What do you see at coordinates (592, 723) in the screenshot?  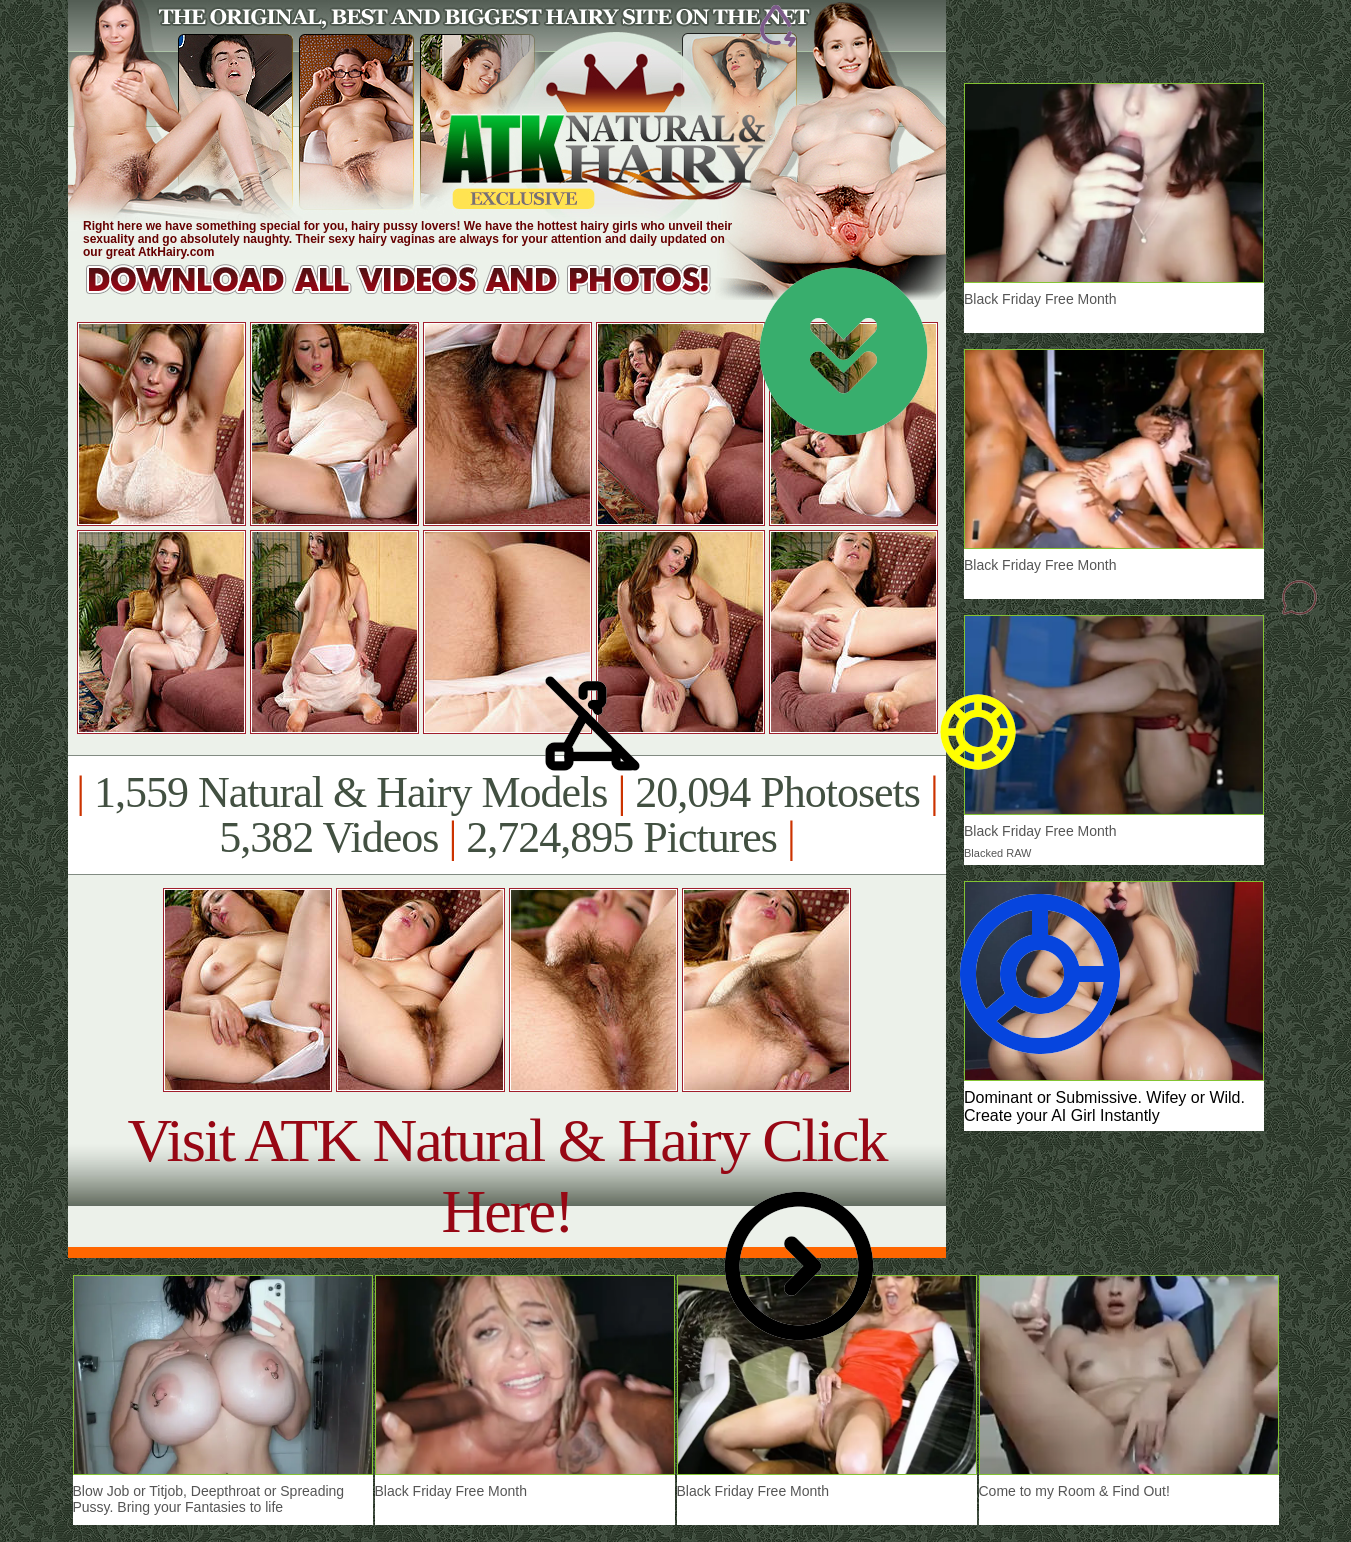 I see `disable vector triangle tool` at bounding box center [592, 723].